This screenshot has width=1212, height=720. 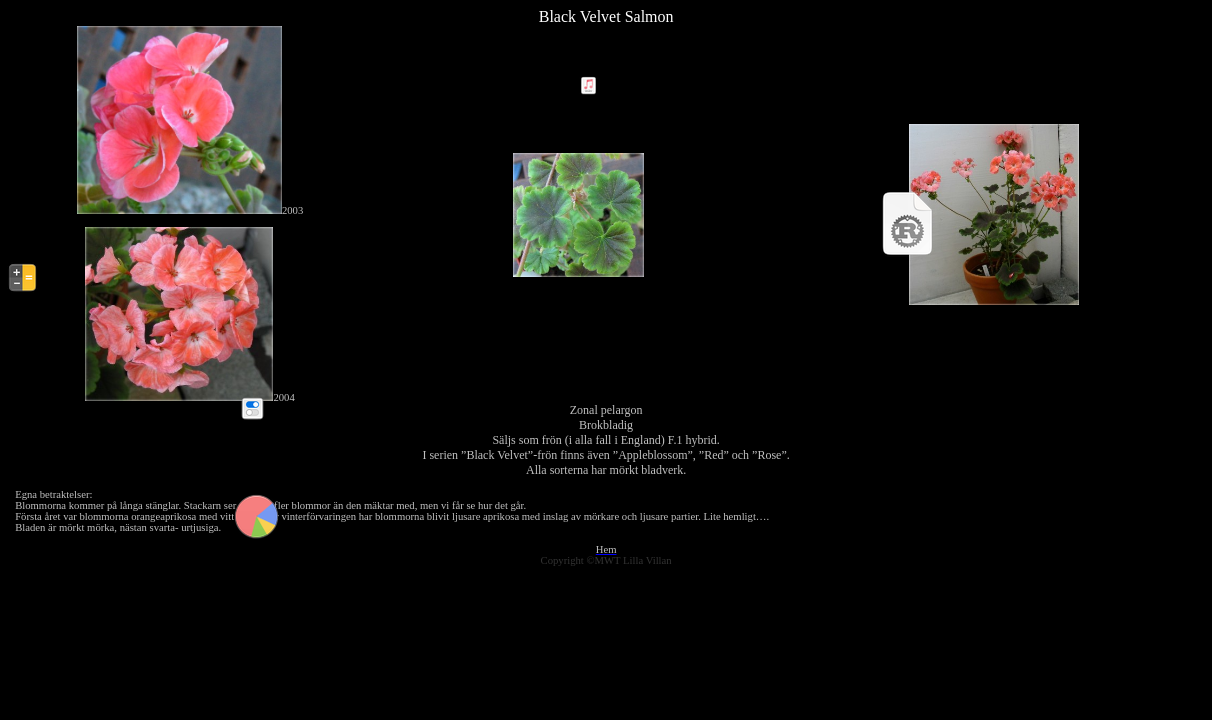 I want to click on a rust programming language source file, so click(x=907, y=223).